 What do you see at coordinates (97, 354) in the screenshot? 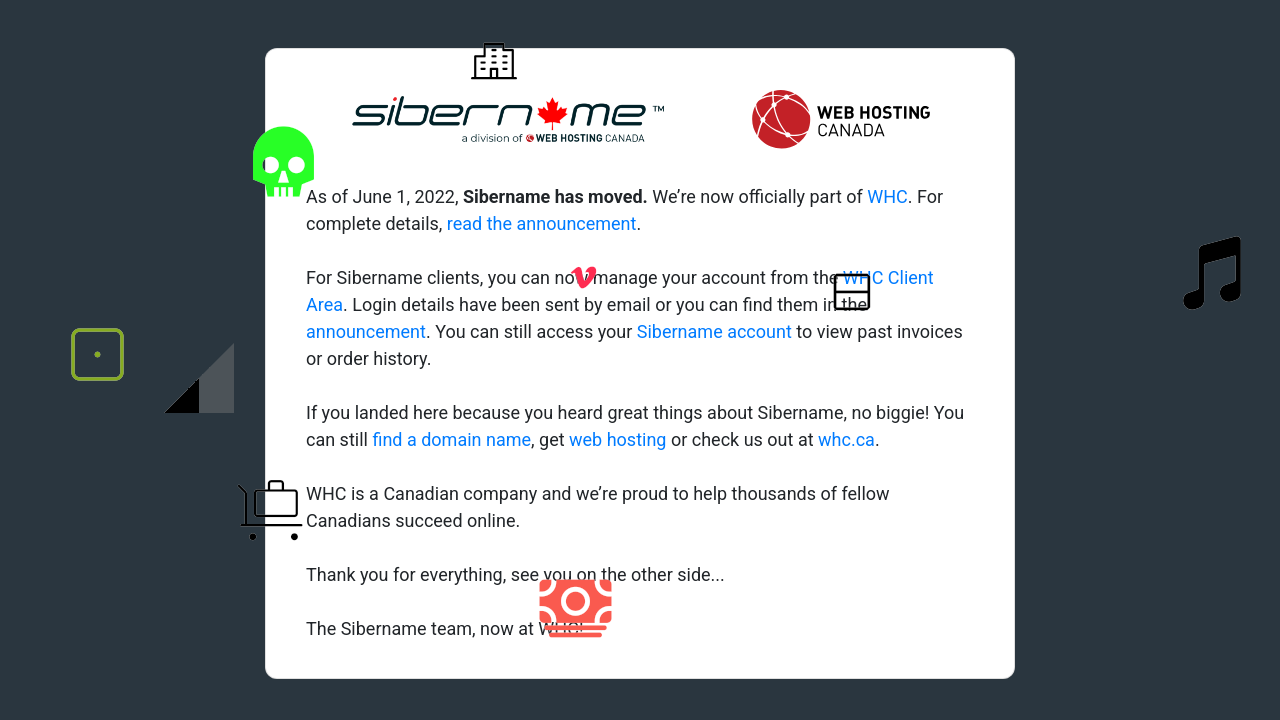
I see `indicates a roll result of one on a dice` at bounding box center [97, 354].